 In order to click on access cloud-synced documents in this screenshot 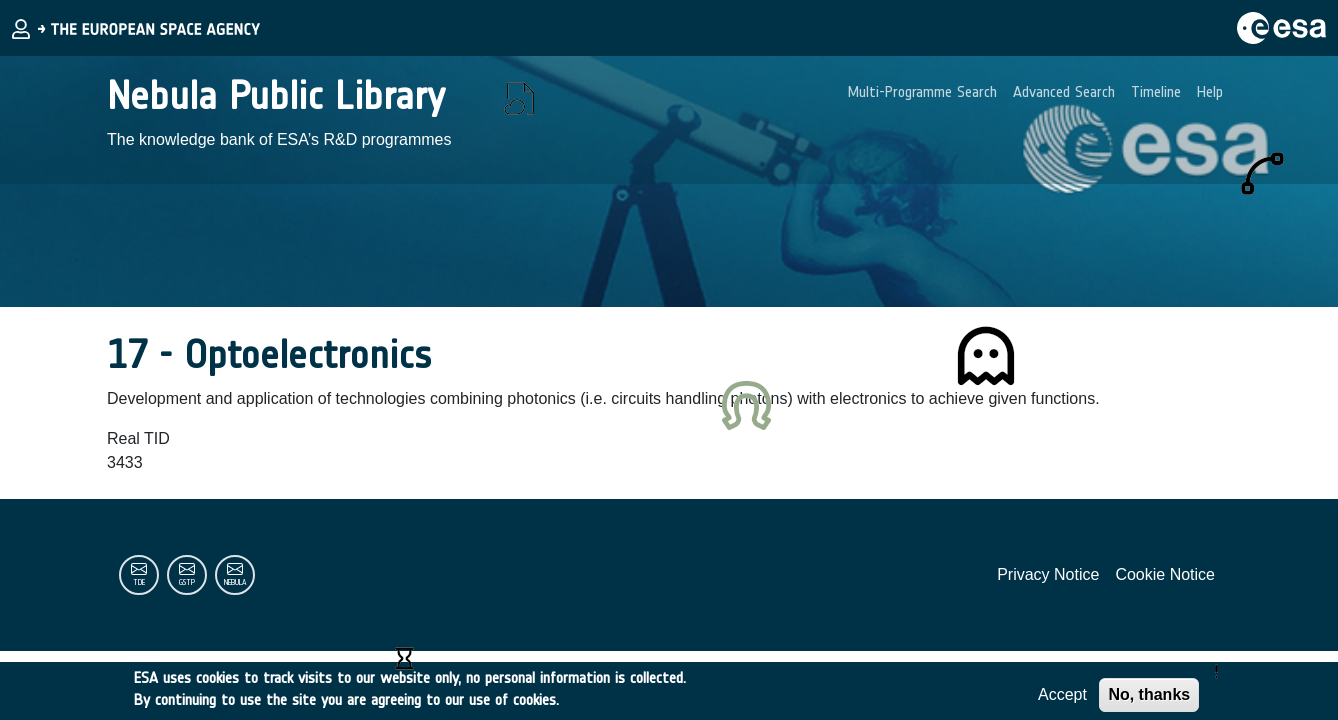, I will do `click(520, 98)`.